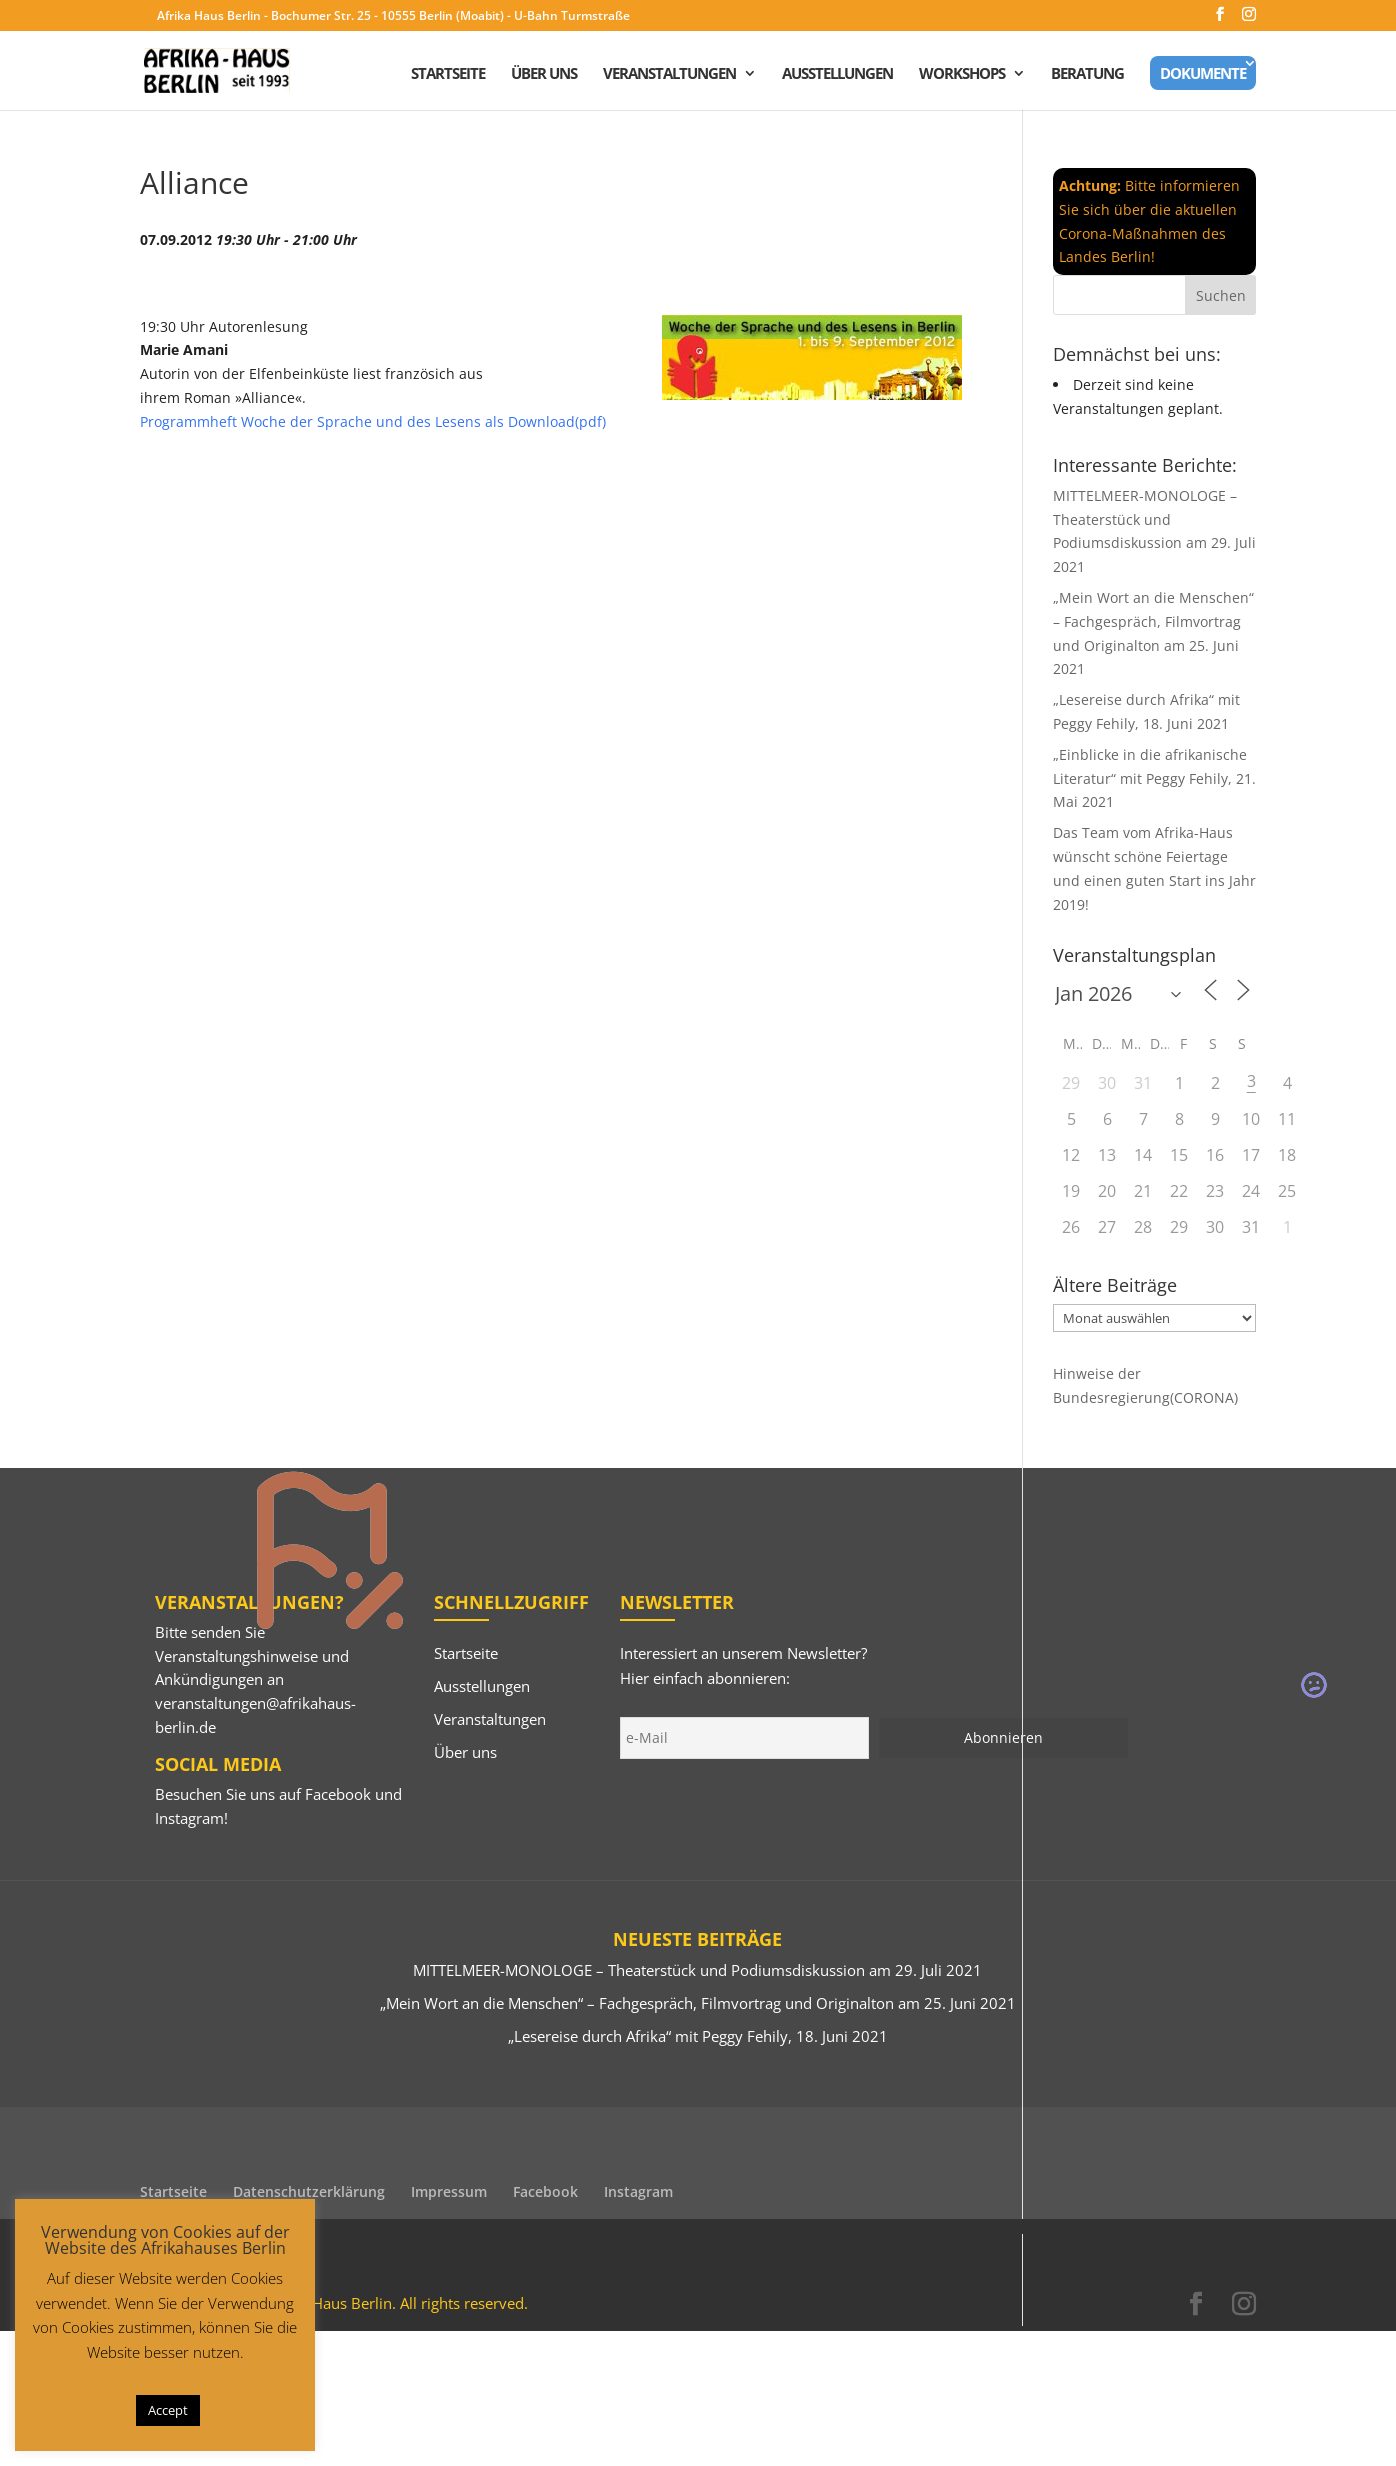 This screenshot has width=1396, height=2466. What do you see at coordinates (1314, 1685) in the screenshot?
I see `indicates a confused or uncertain state` at bounding box center [1314, 1685].